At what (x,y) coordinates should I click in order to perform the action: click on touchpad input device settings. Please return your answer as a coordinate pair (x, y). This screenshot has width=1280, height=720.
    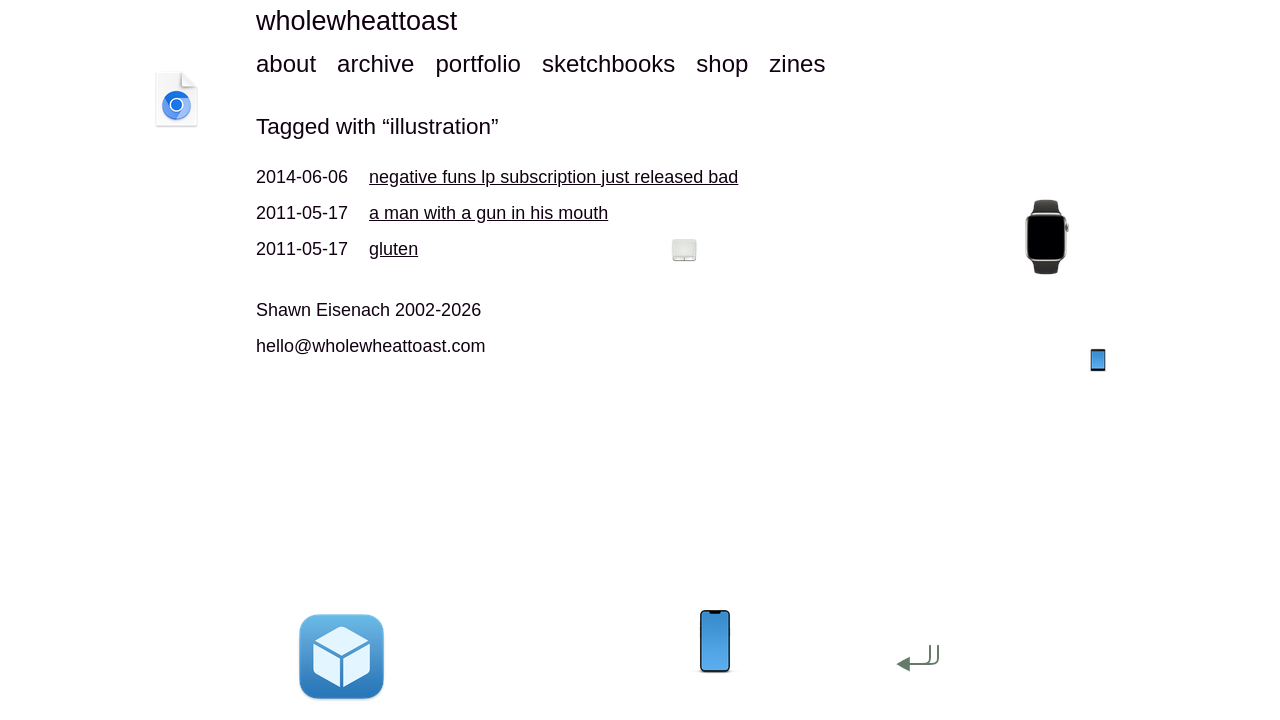
    Looking at the image, I should click on (684, 251).